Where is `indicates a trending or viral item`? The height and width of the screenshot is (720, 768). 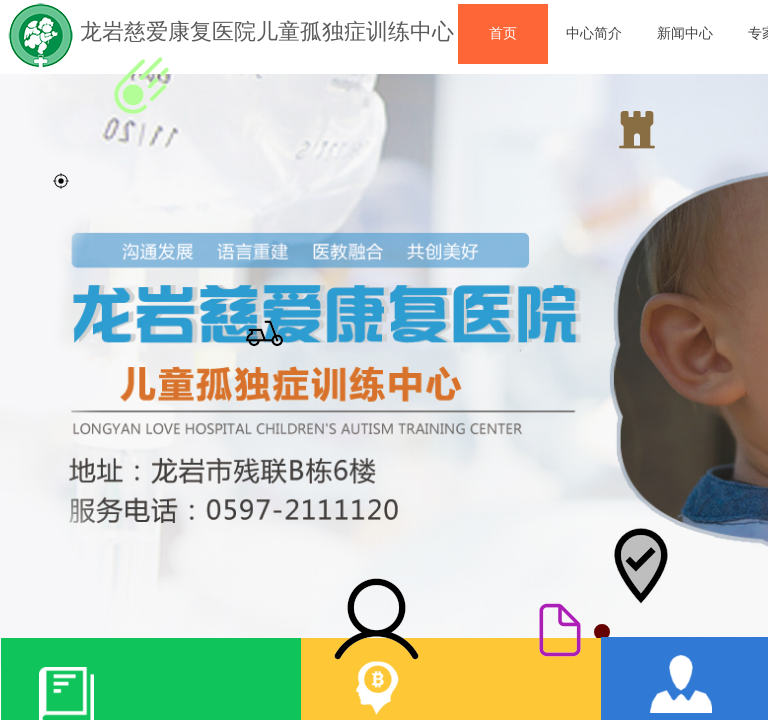 indicates a trending or viral item is located at coordinates (141, 86).